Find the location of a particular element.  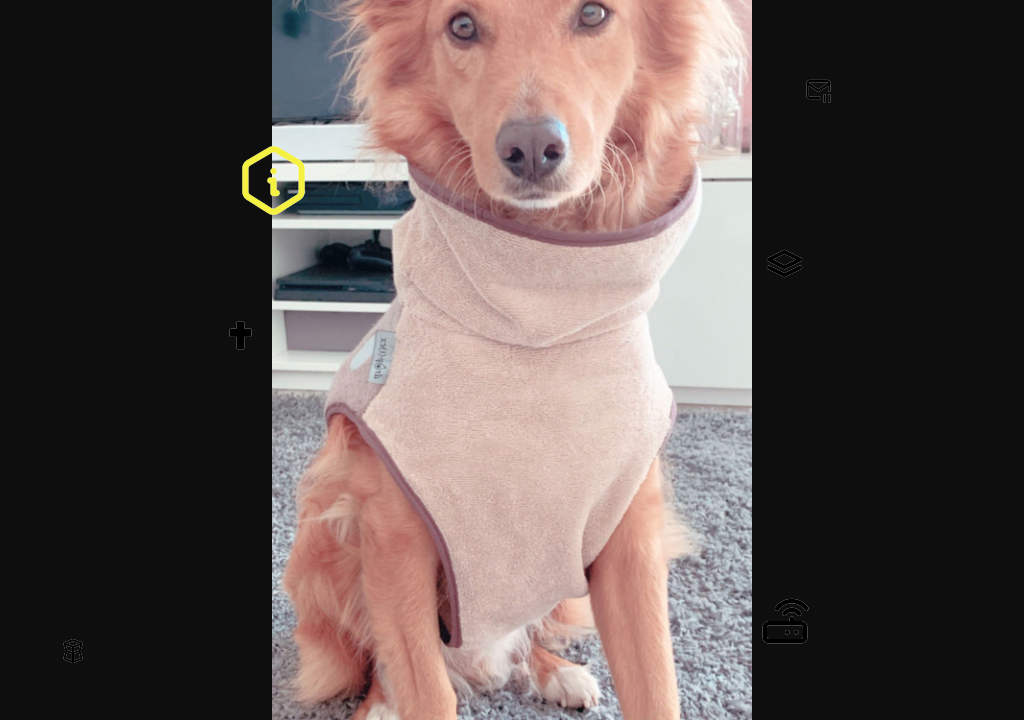

view 3D object or model is located at coordinates (73, 651).